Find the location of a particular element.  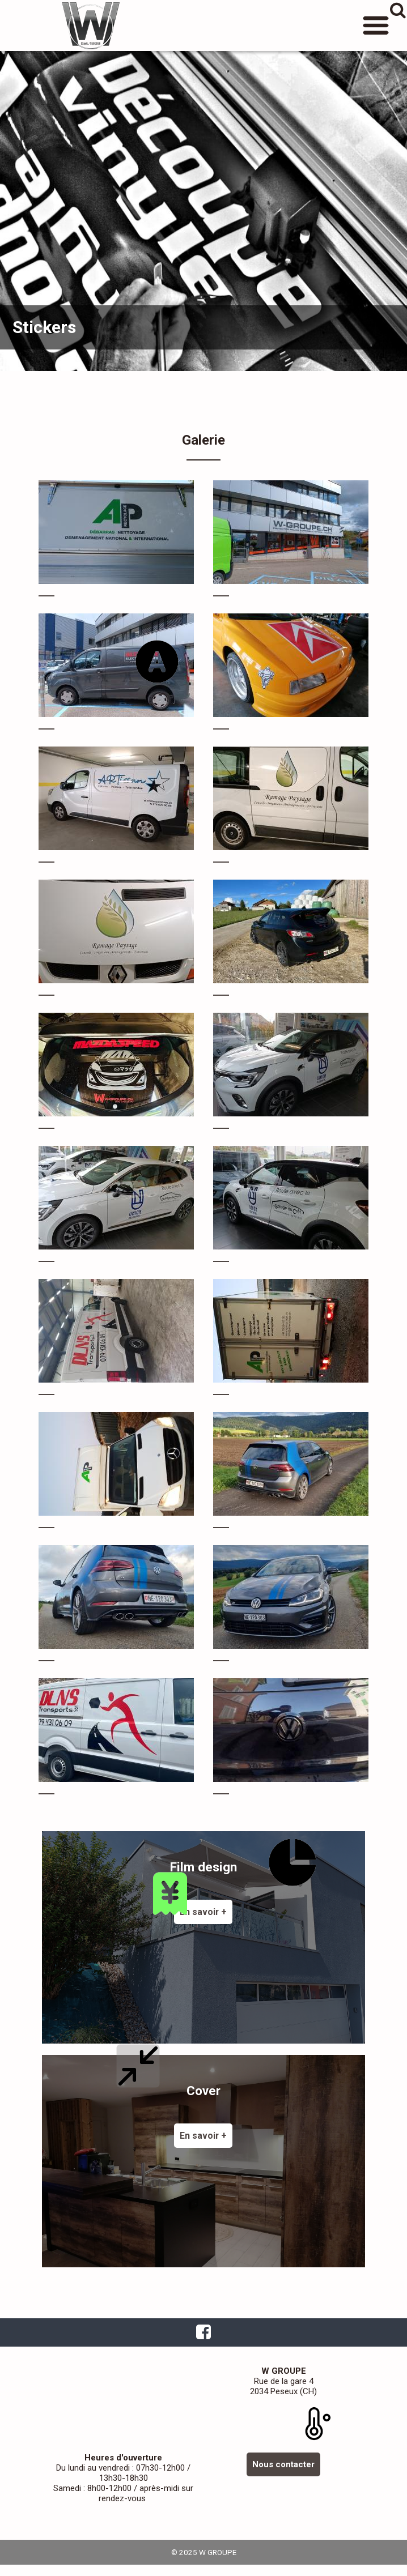

view pie chart analytics is located at coordinates (292, 1862).